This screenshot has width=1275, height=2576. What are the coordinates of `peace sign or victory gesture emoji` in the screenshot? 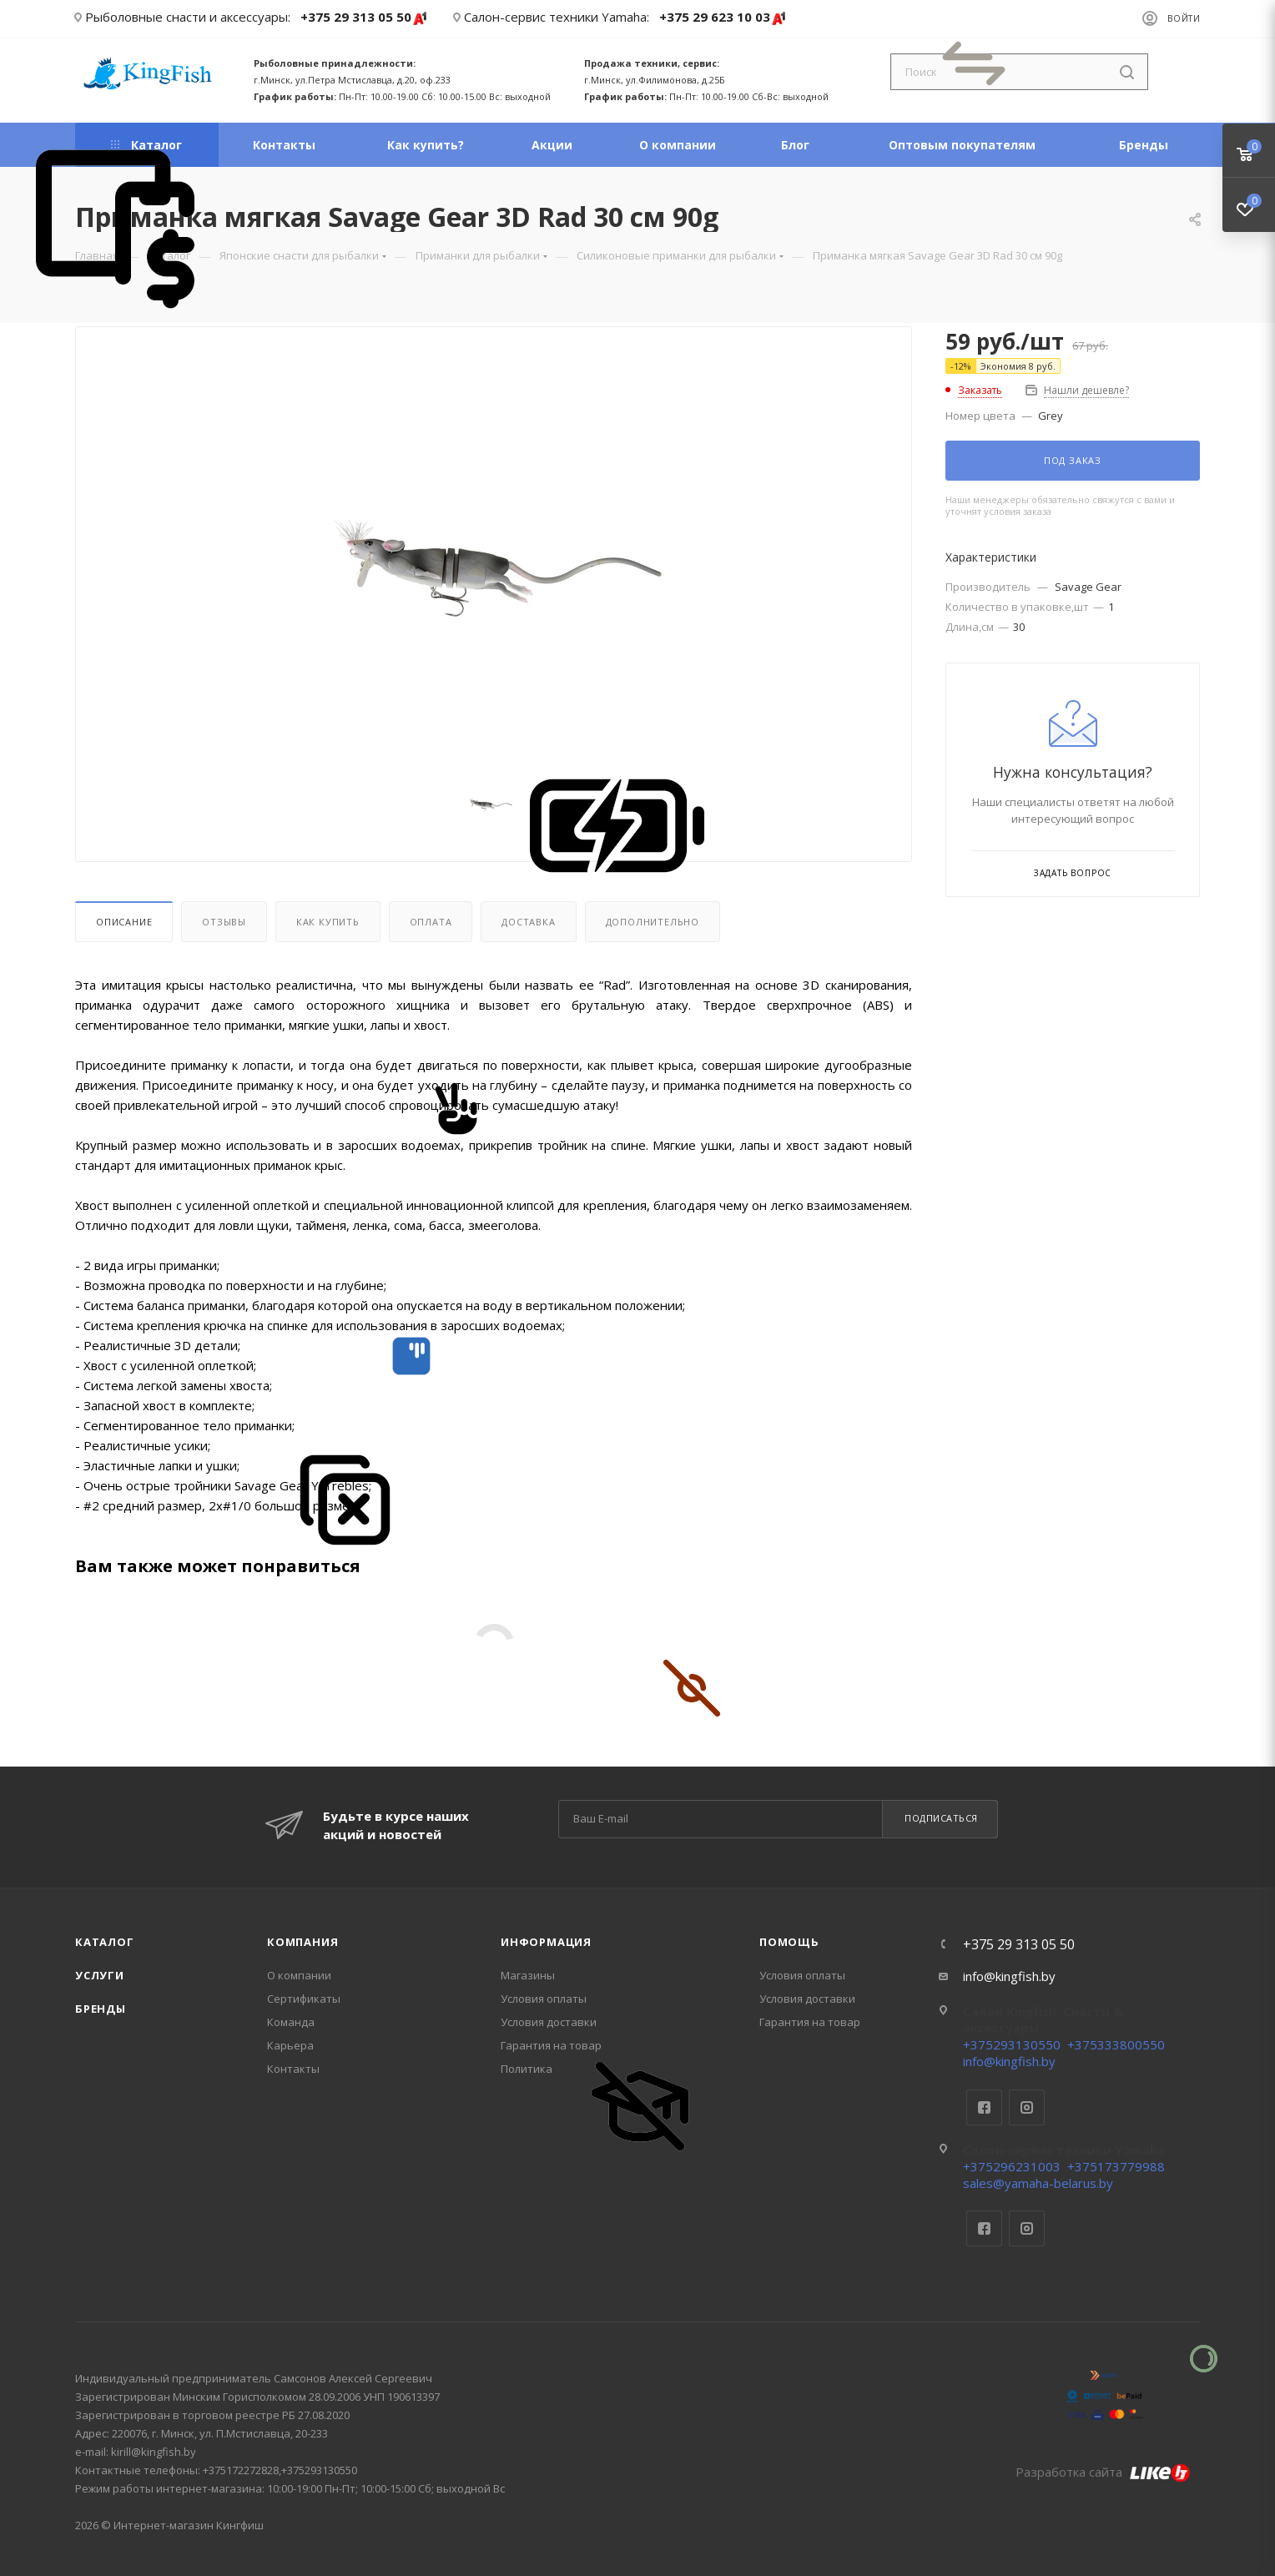 It's located at (457, 1108).